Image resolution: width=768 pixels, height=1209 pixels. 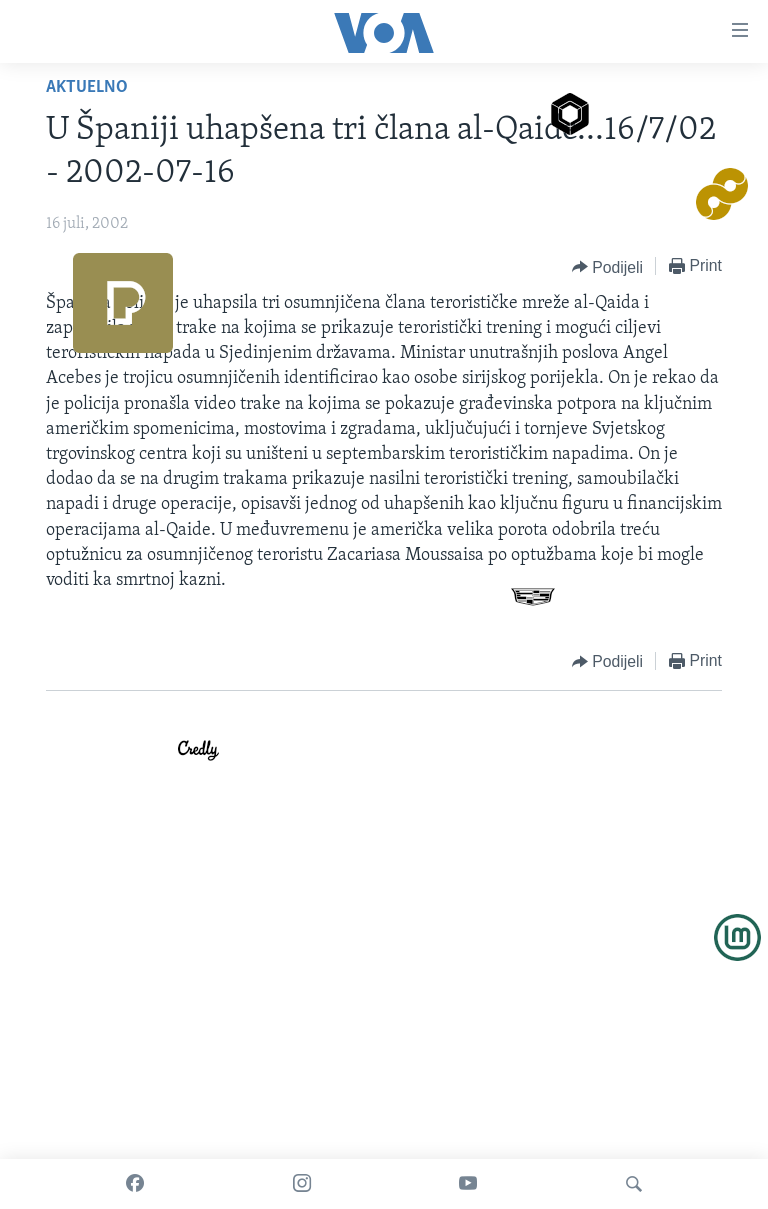 I want to click on cadillac brand logo, so click(x=533, y=597).